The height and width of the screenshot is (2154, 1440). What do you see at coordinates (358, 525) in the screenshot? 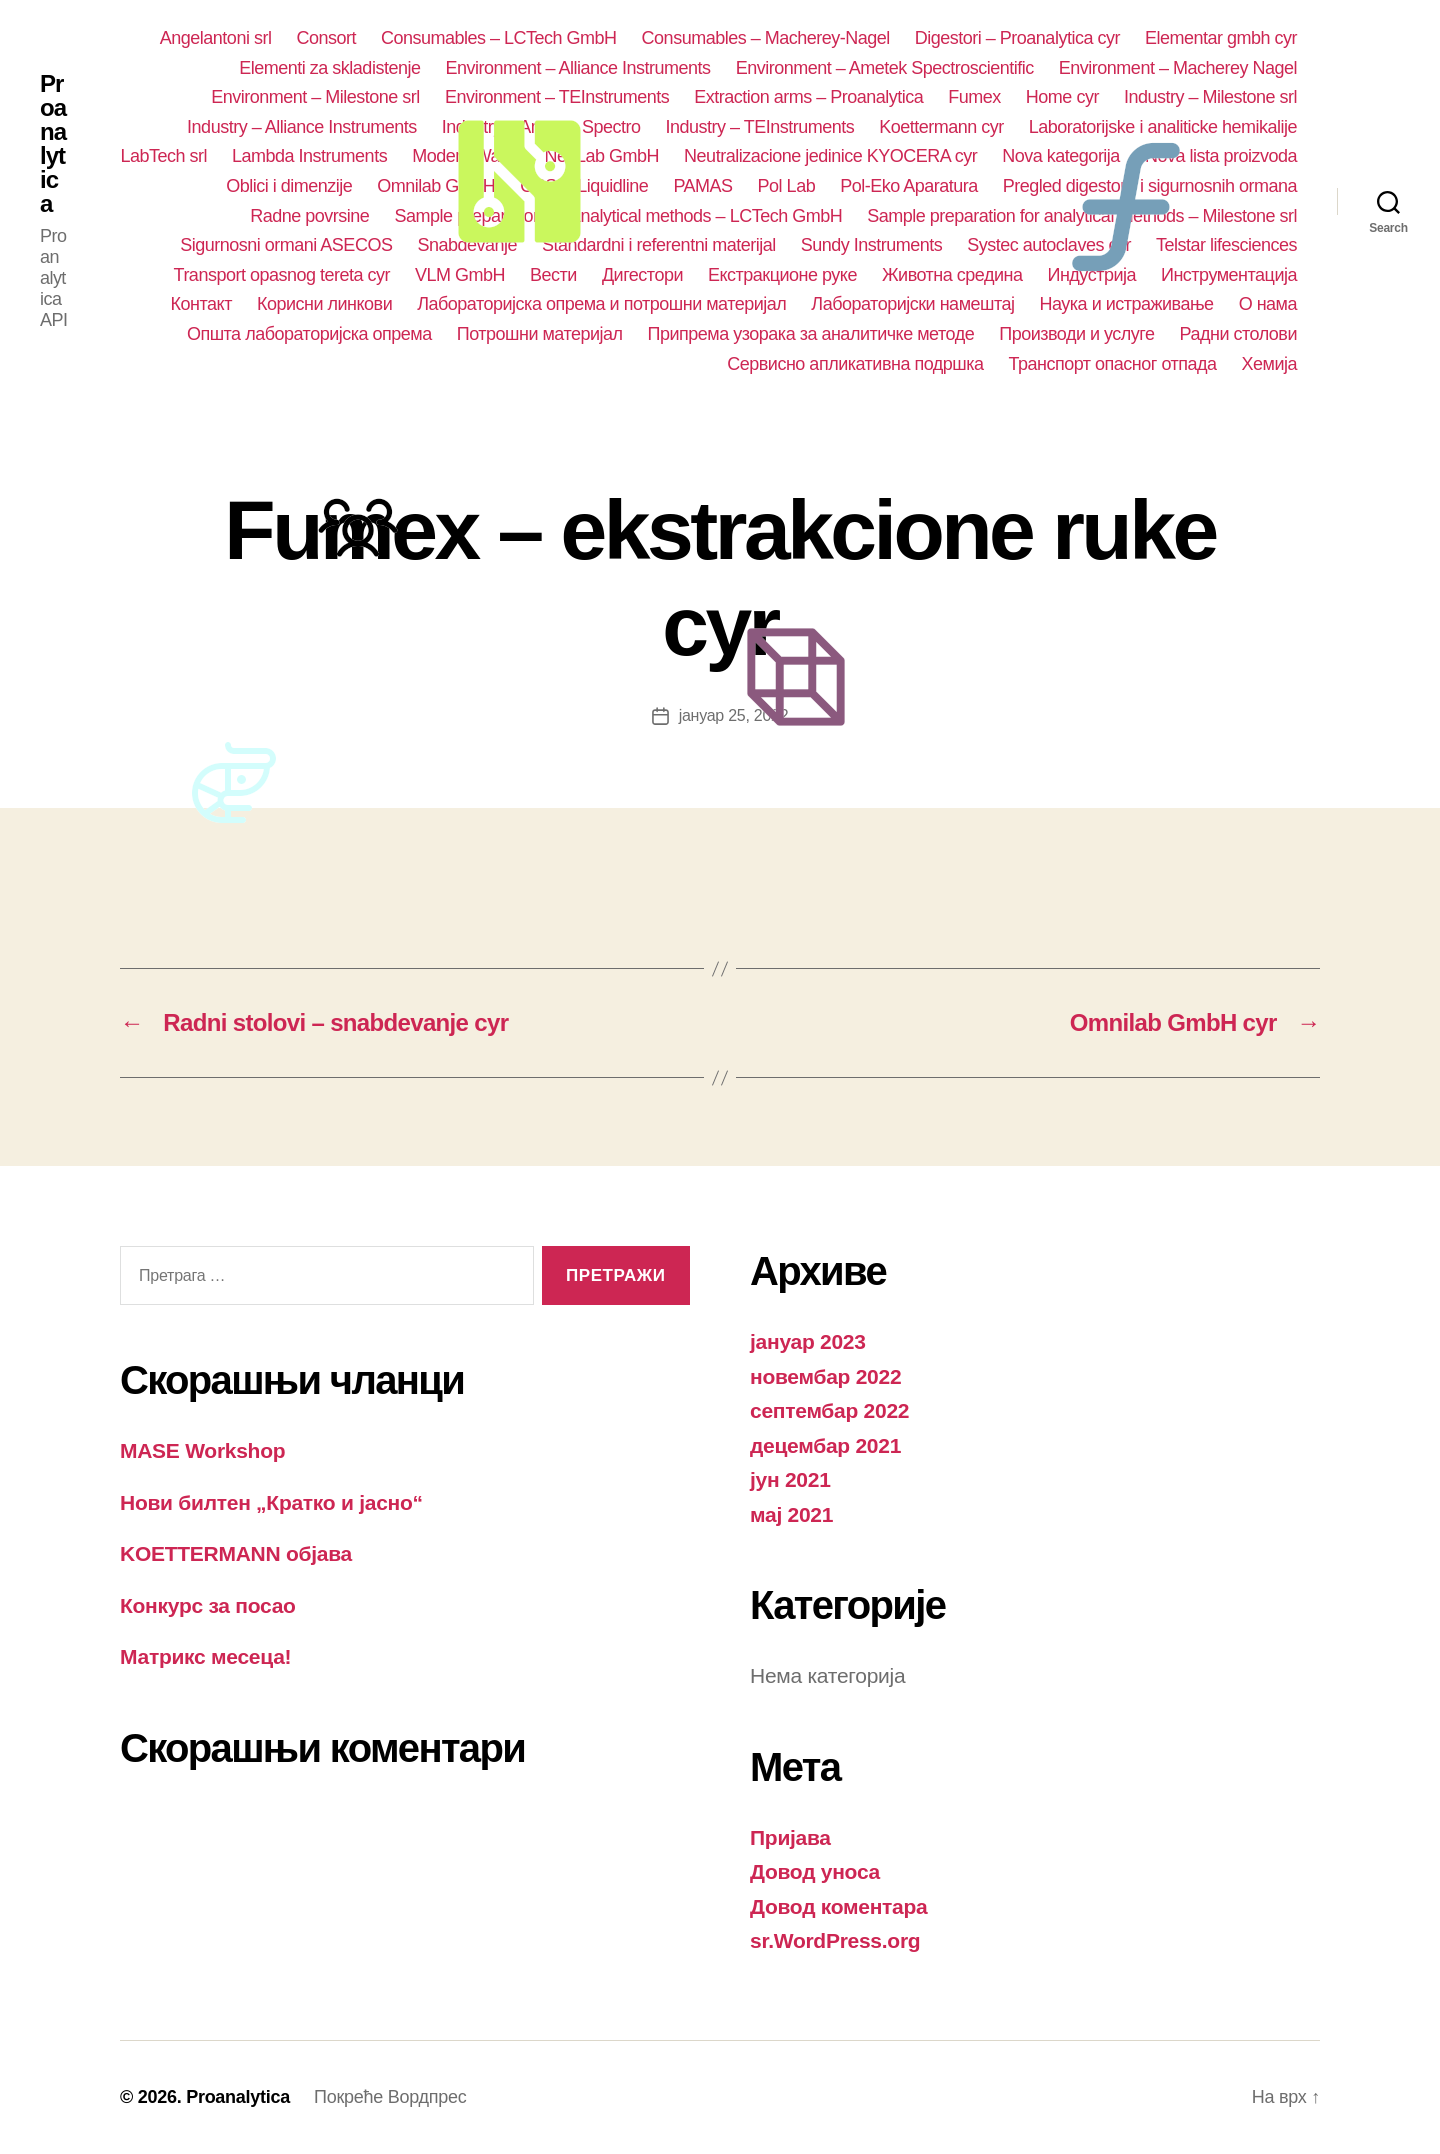
I see `view group members or team` at bounding box center [358, 525].